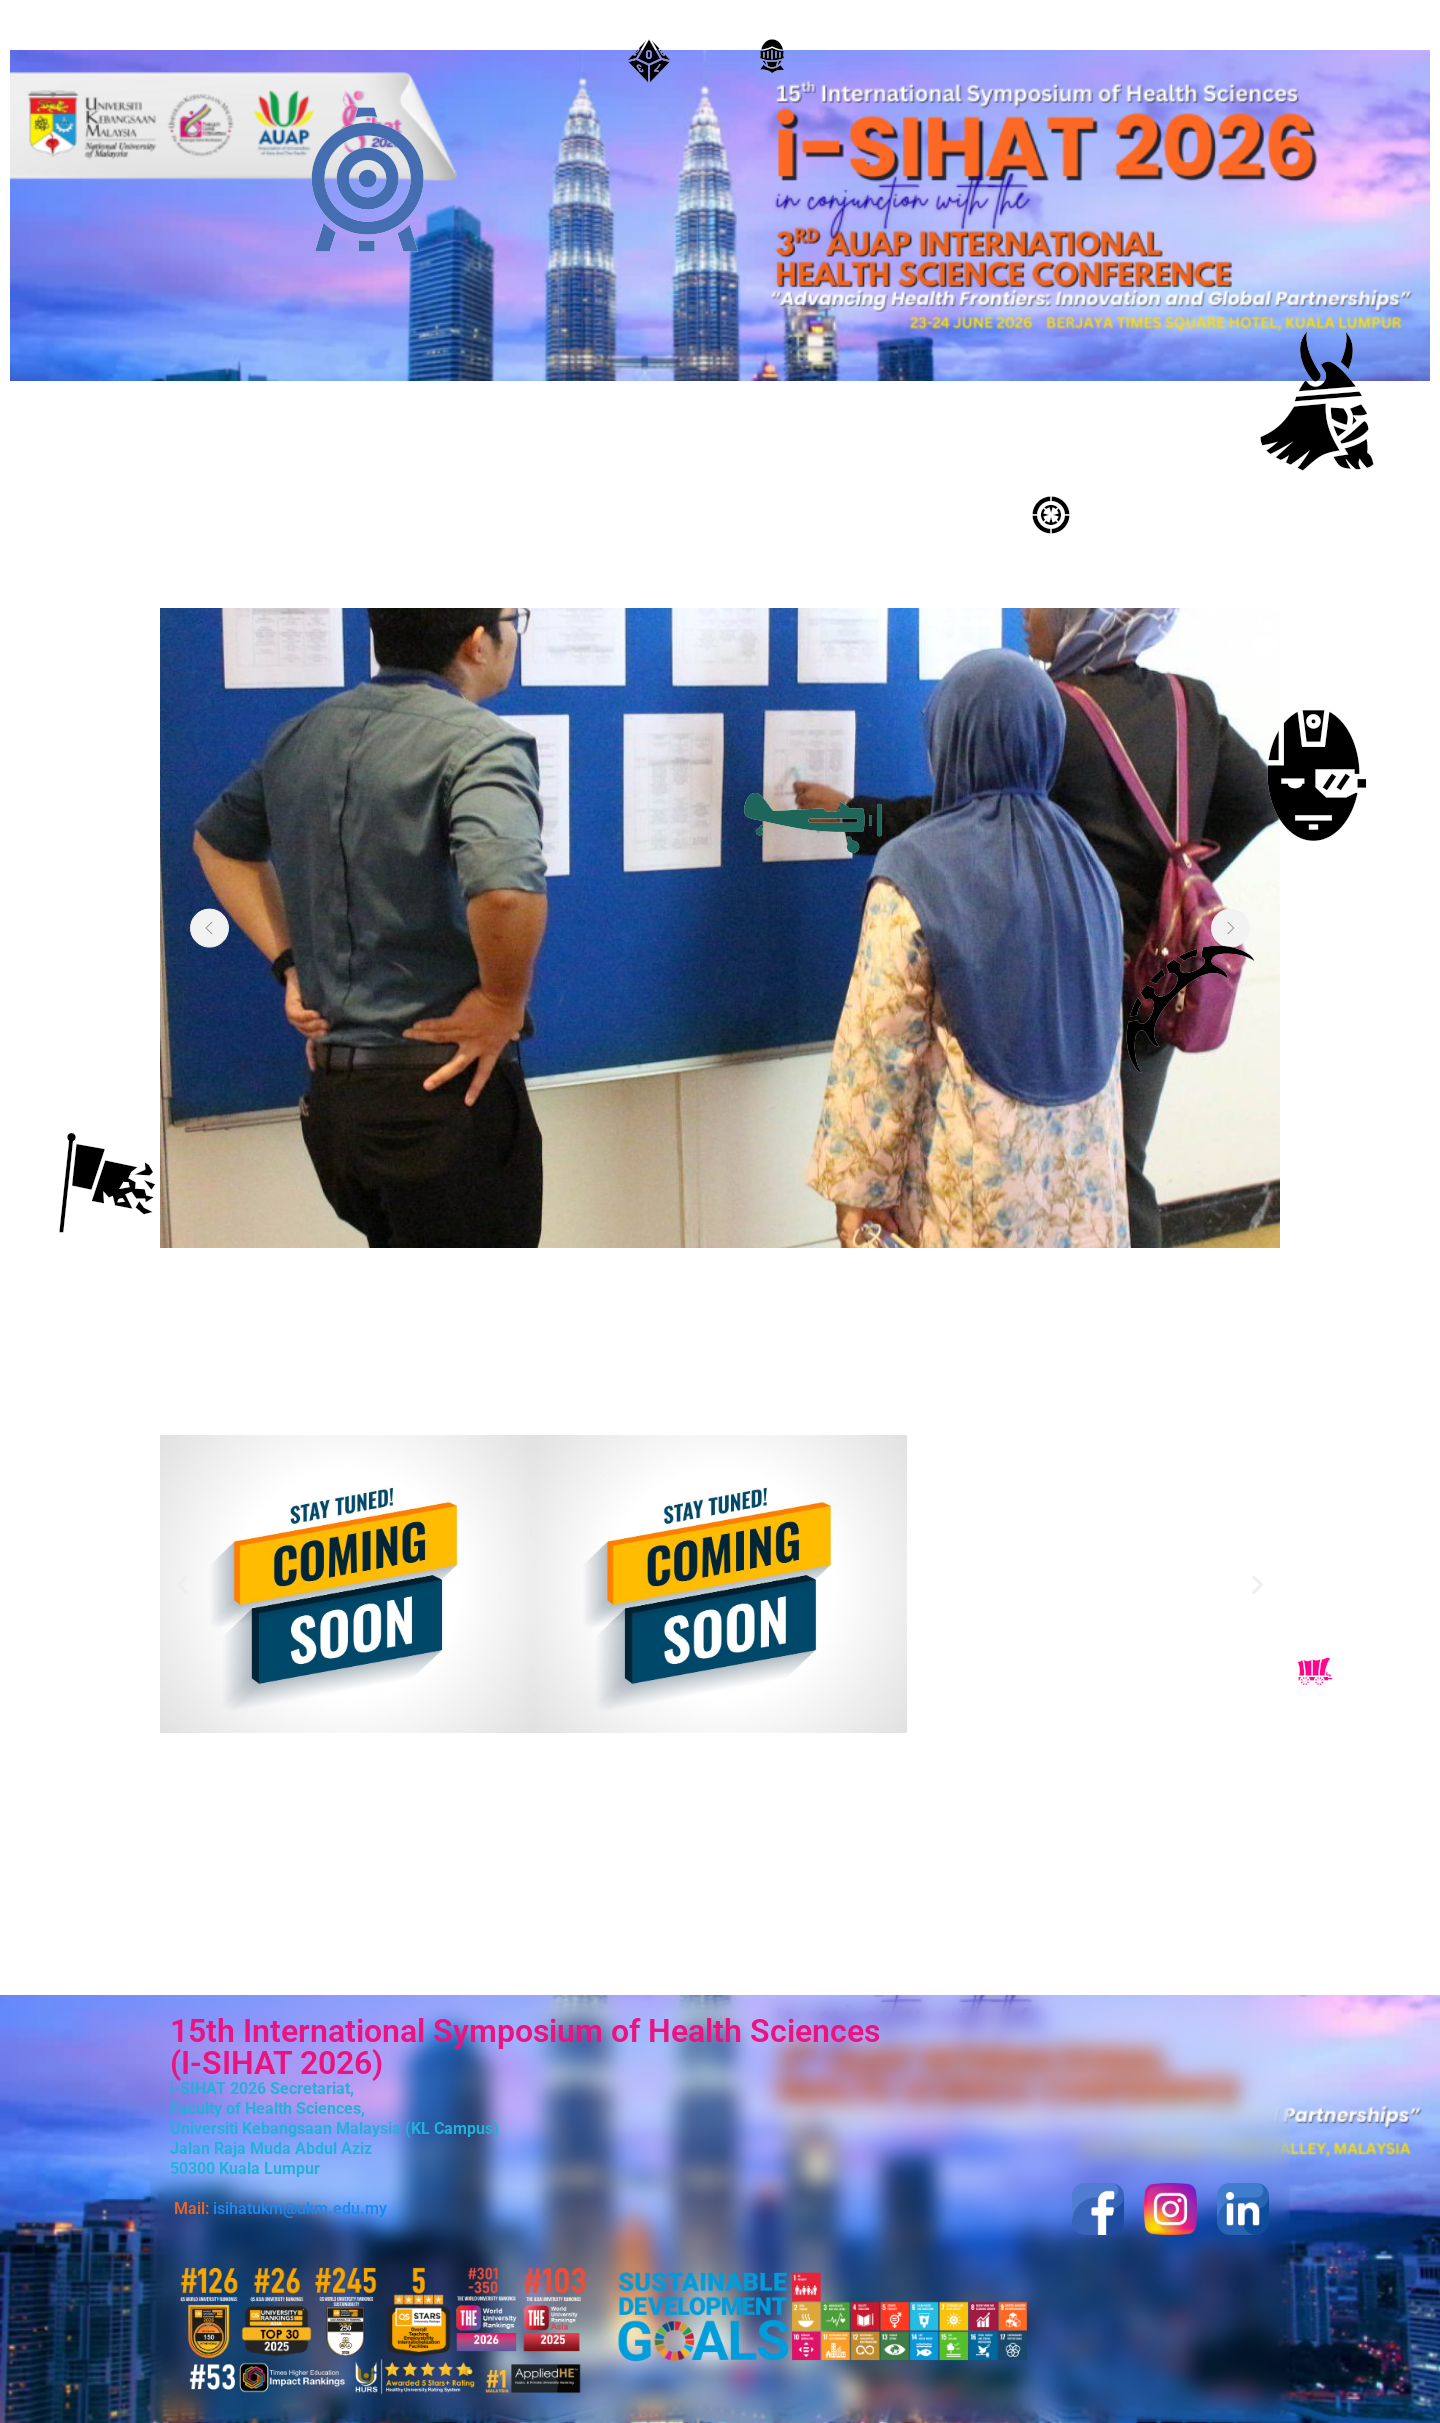 This screenshot has width=1440, height=2423. Describe the element at coordinates (1315, 1668) in the screenshot. I see `access western or frontier-themed game content` at that location.